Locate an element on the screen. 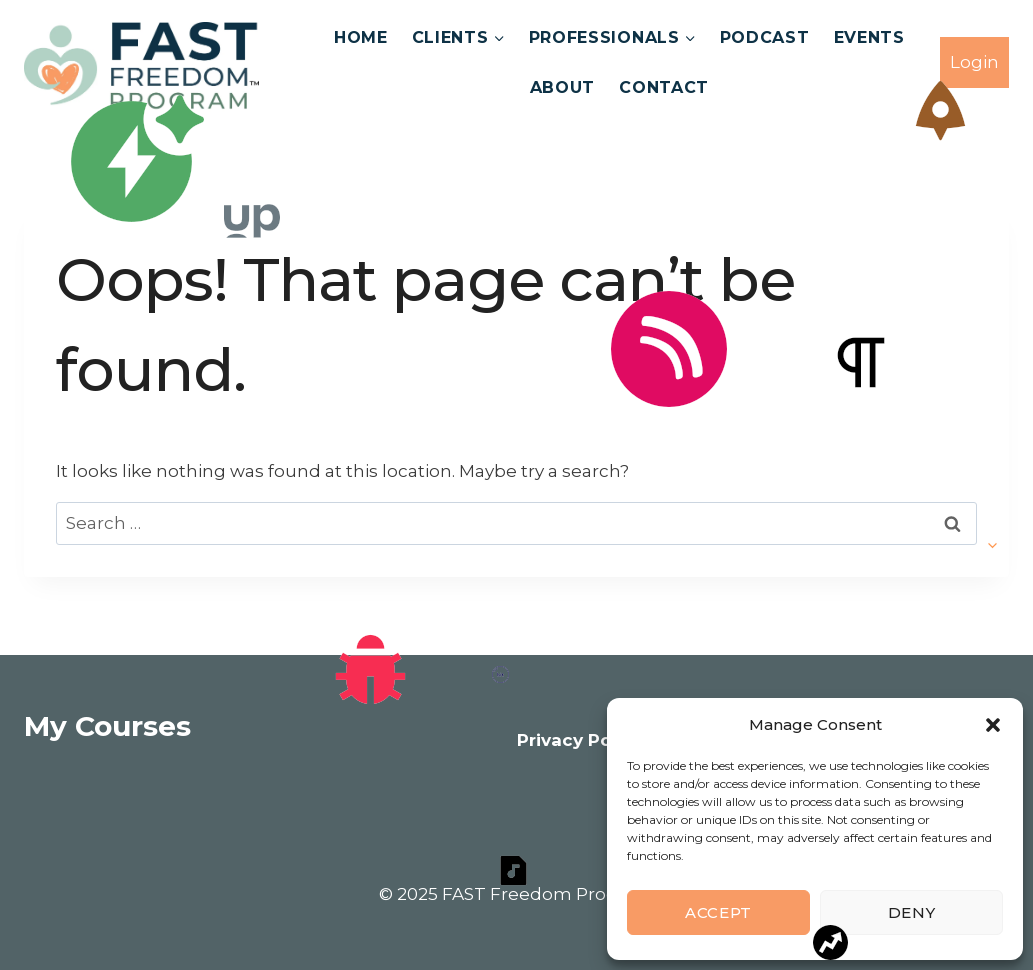 This screenshot has width=1033, height=970. launch or start an application is located at coordinates (940, 109).